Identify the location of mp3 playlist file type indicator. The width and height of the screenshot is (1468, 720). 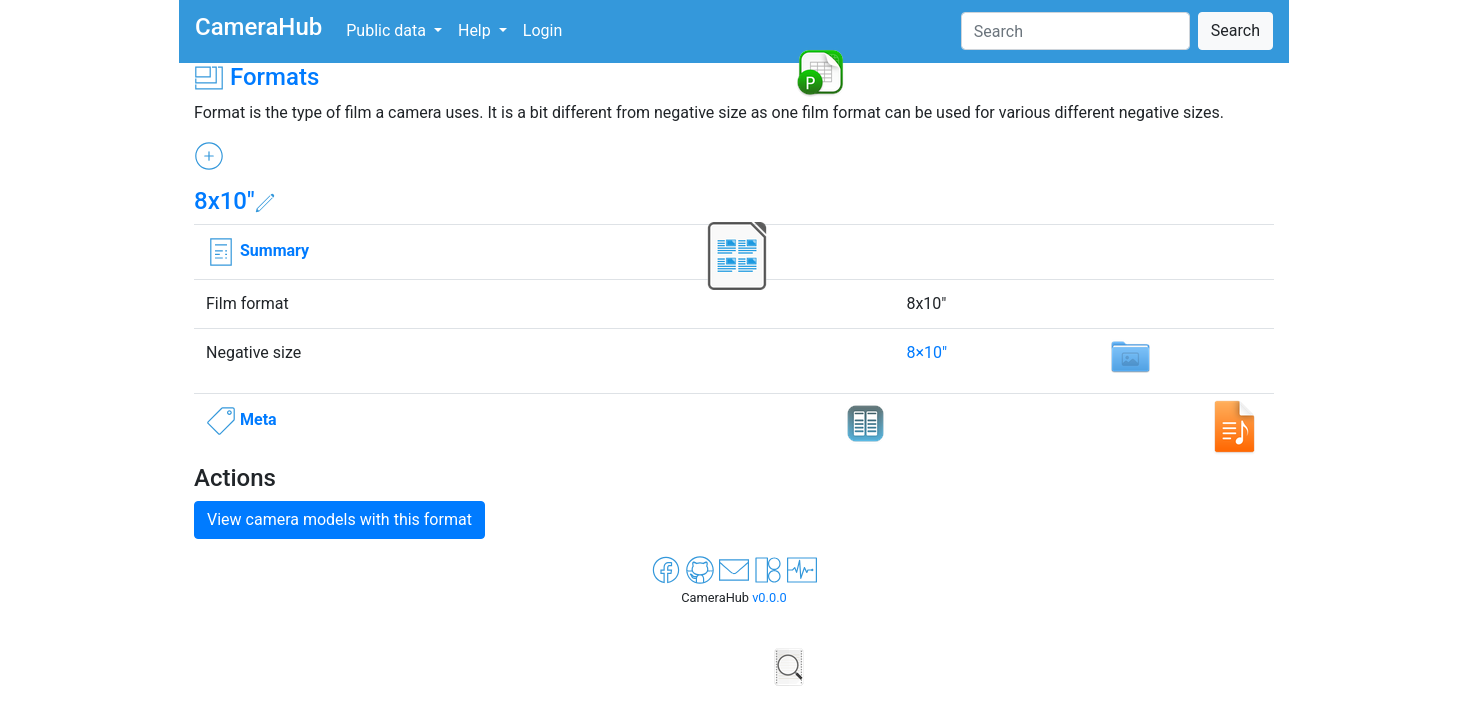
(1234, 427).